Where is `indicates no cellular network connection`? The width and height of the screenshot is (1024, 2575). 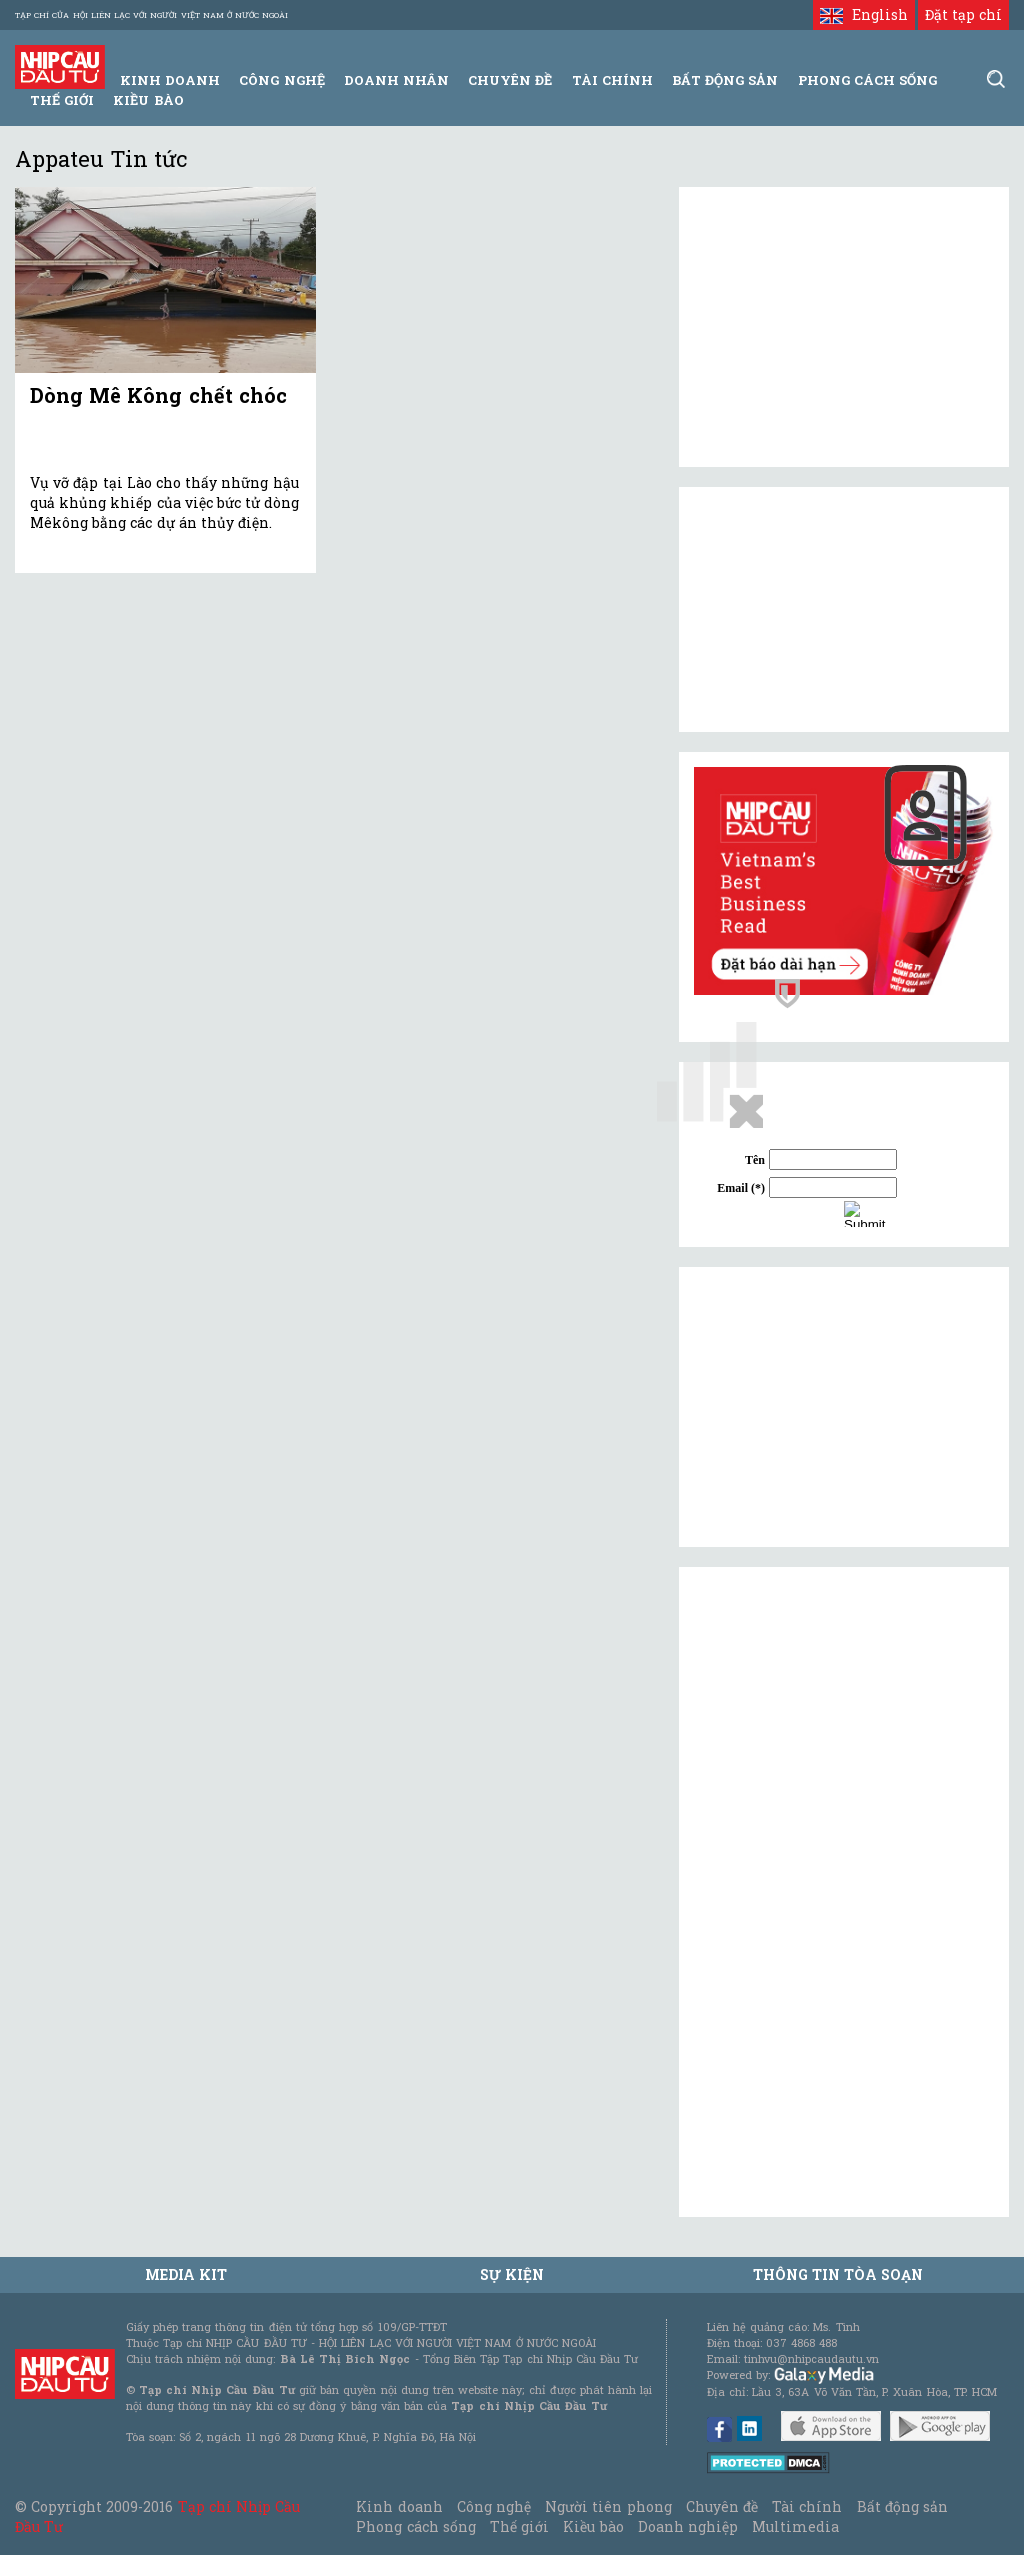 indicates no cellular network connection is located at coordinates (710, 1075).